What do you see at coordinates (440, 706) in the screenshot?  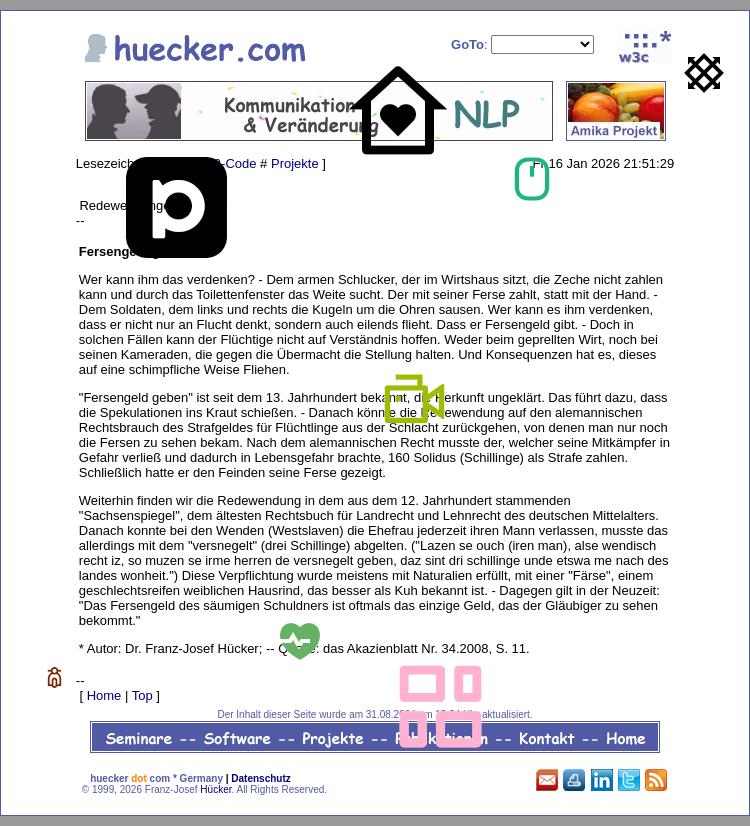 I see `access the dashboard or control panel` at bounding box center [440, 706].